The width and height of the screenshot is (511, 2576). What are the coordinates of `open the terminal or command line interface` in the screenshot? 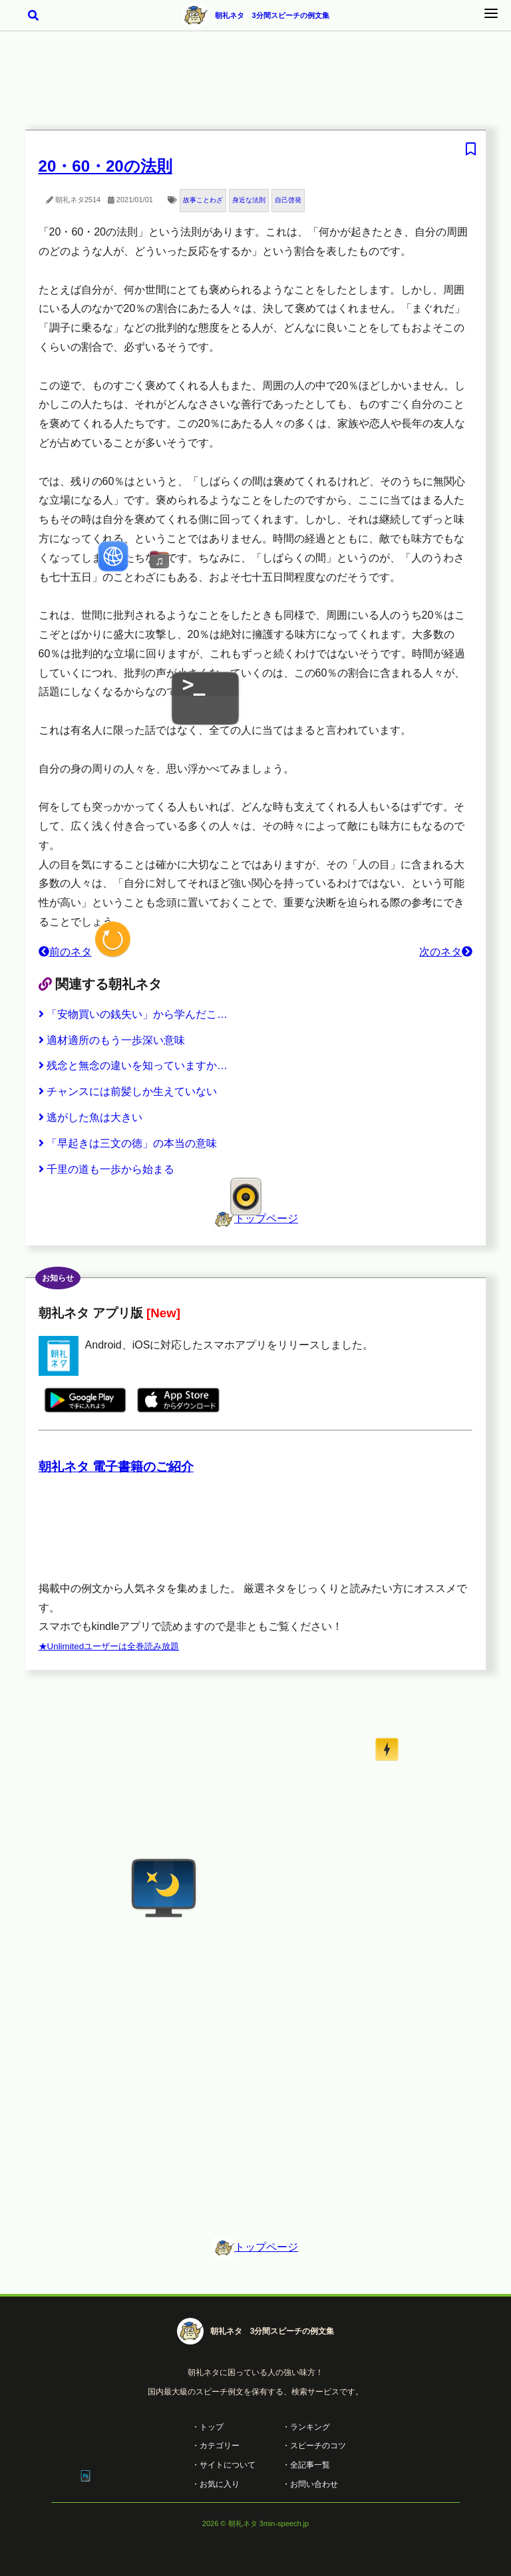 It's located at (205, 698).